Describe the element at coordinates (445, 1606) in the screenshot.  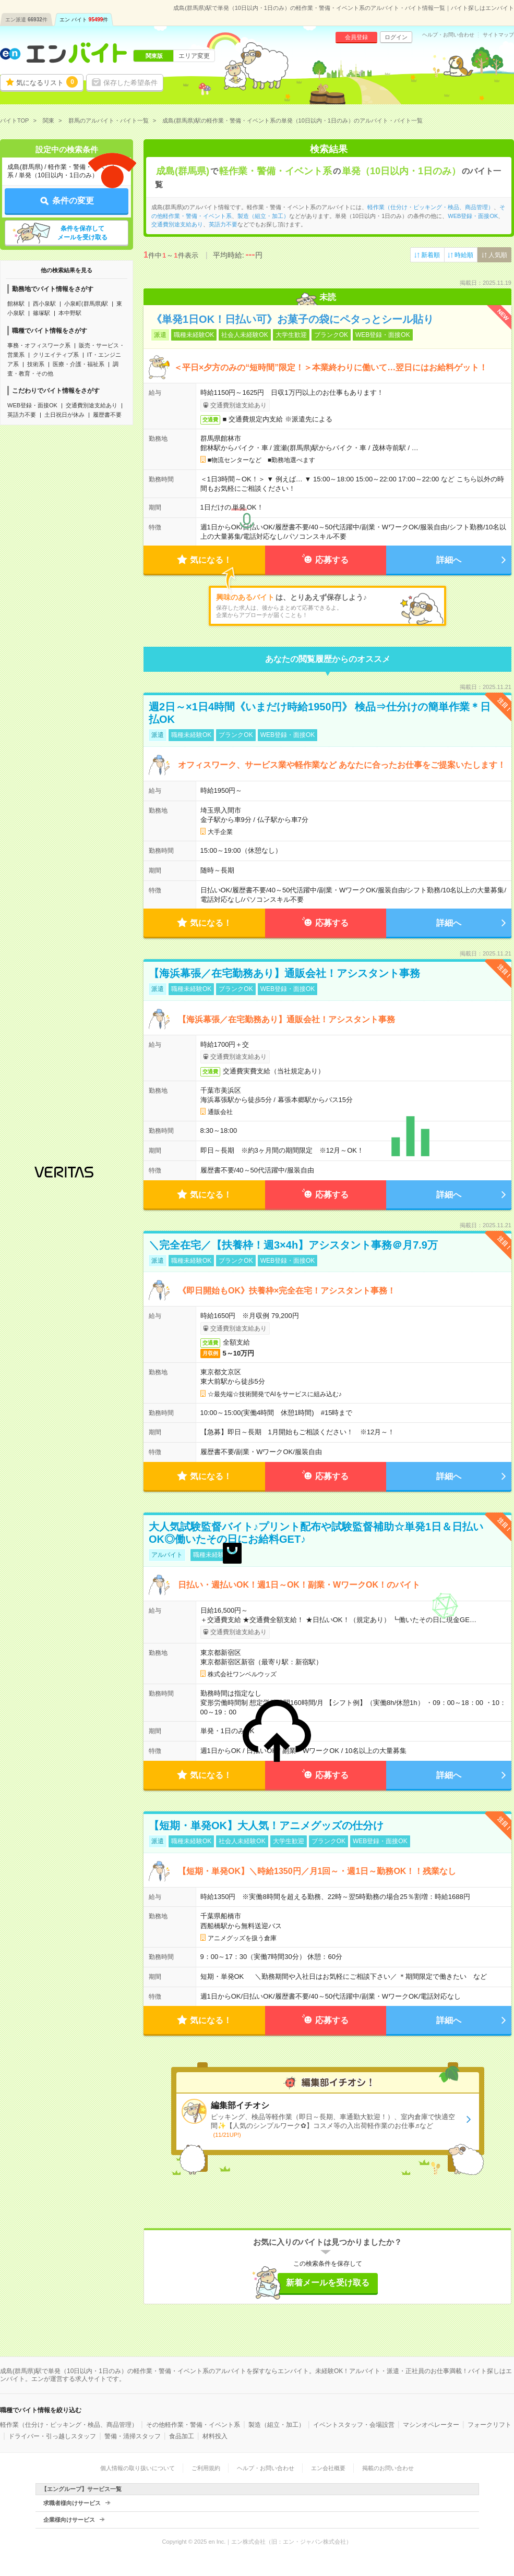
I see `open SageMath mathematical software` at that location.